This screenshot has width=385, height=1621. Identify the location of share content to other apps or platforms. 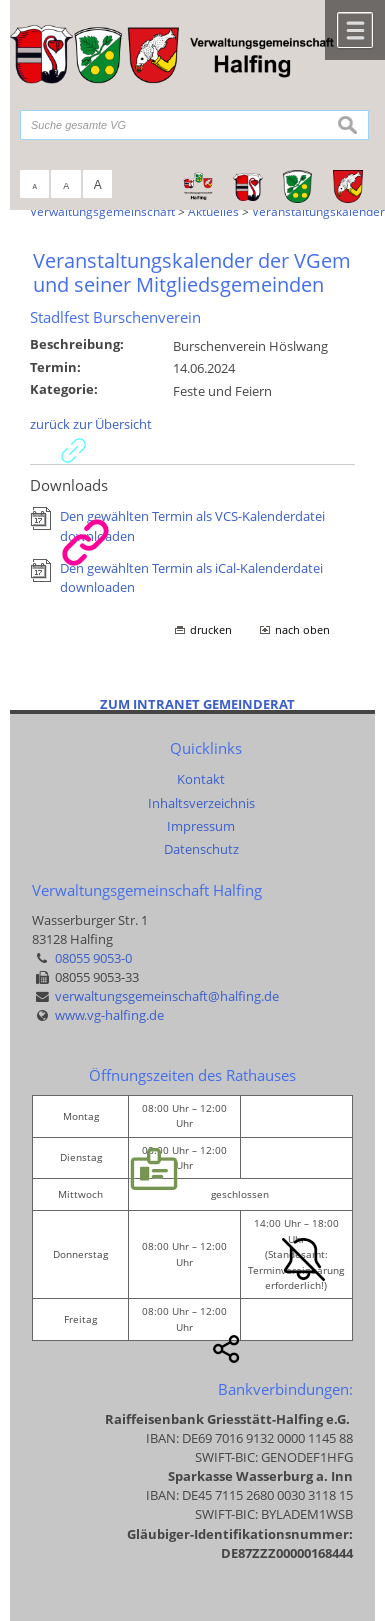
(227, 1349).